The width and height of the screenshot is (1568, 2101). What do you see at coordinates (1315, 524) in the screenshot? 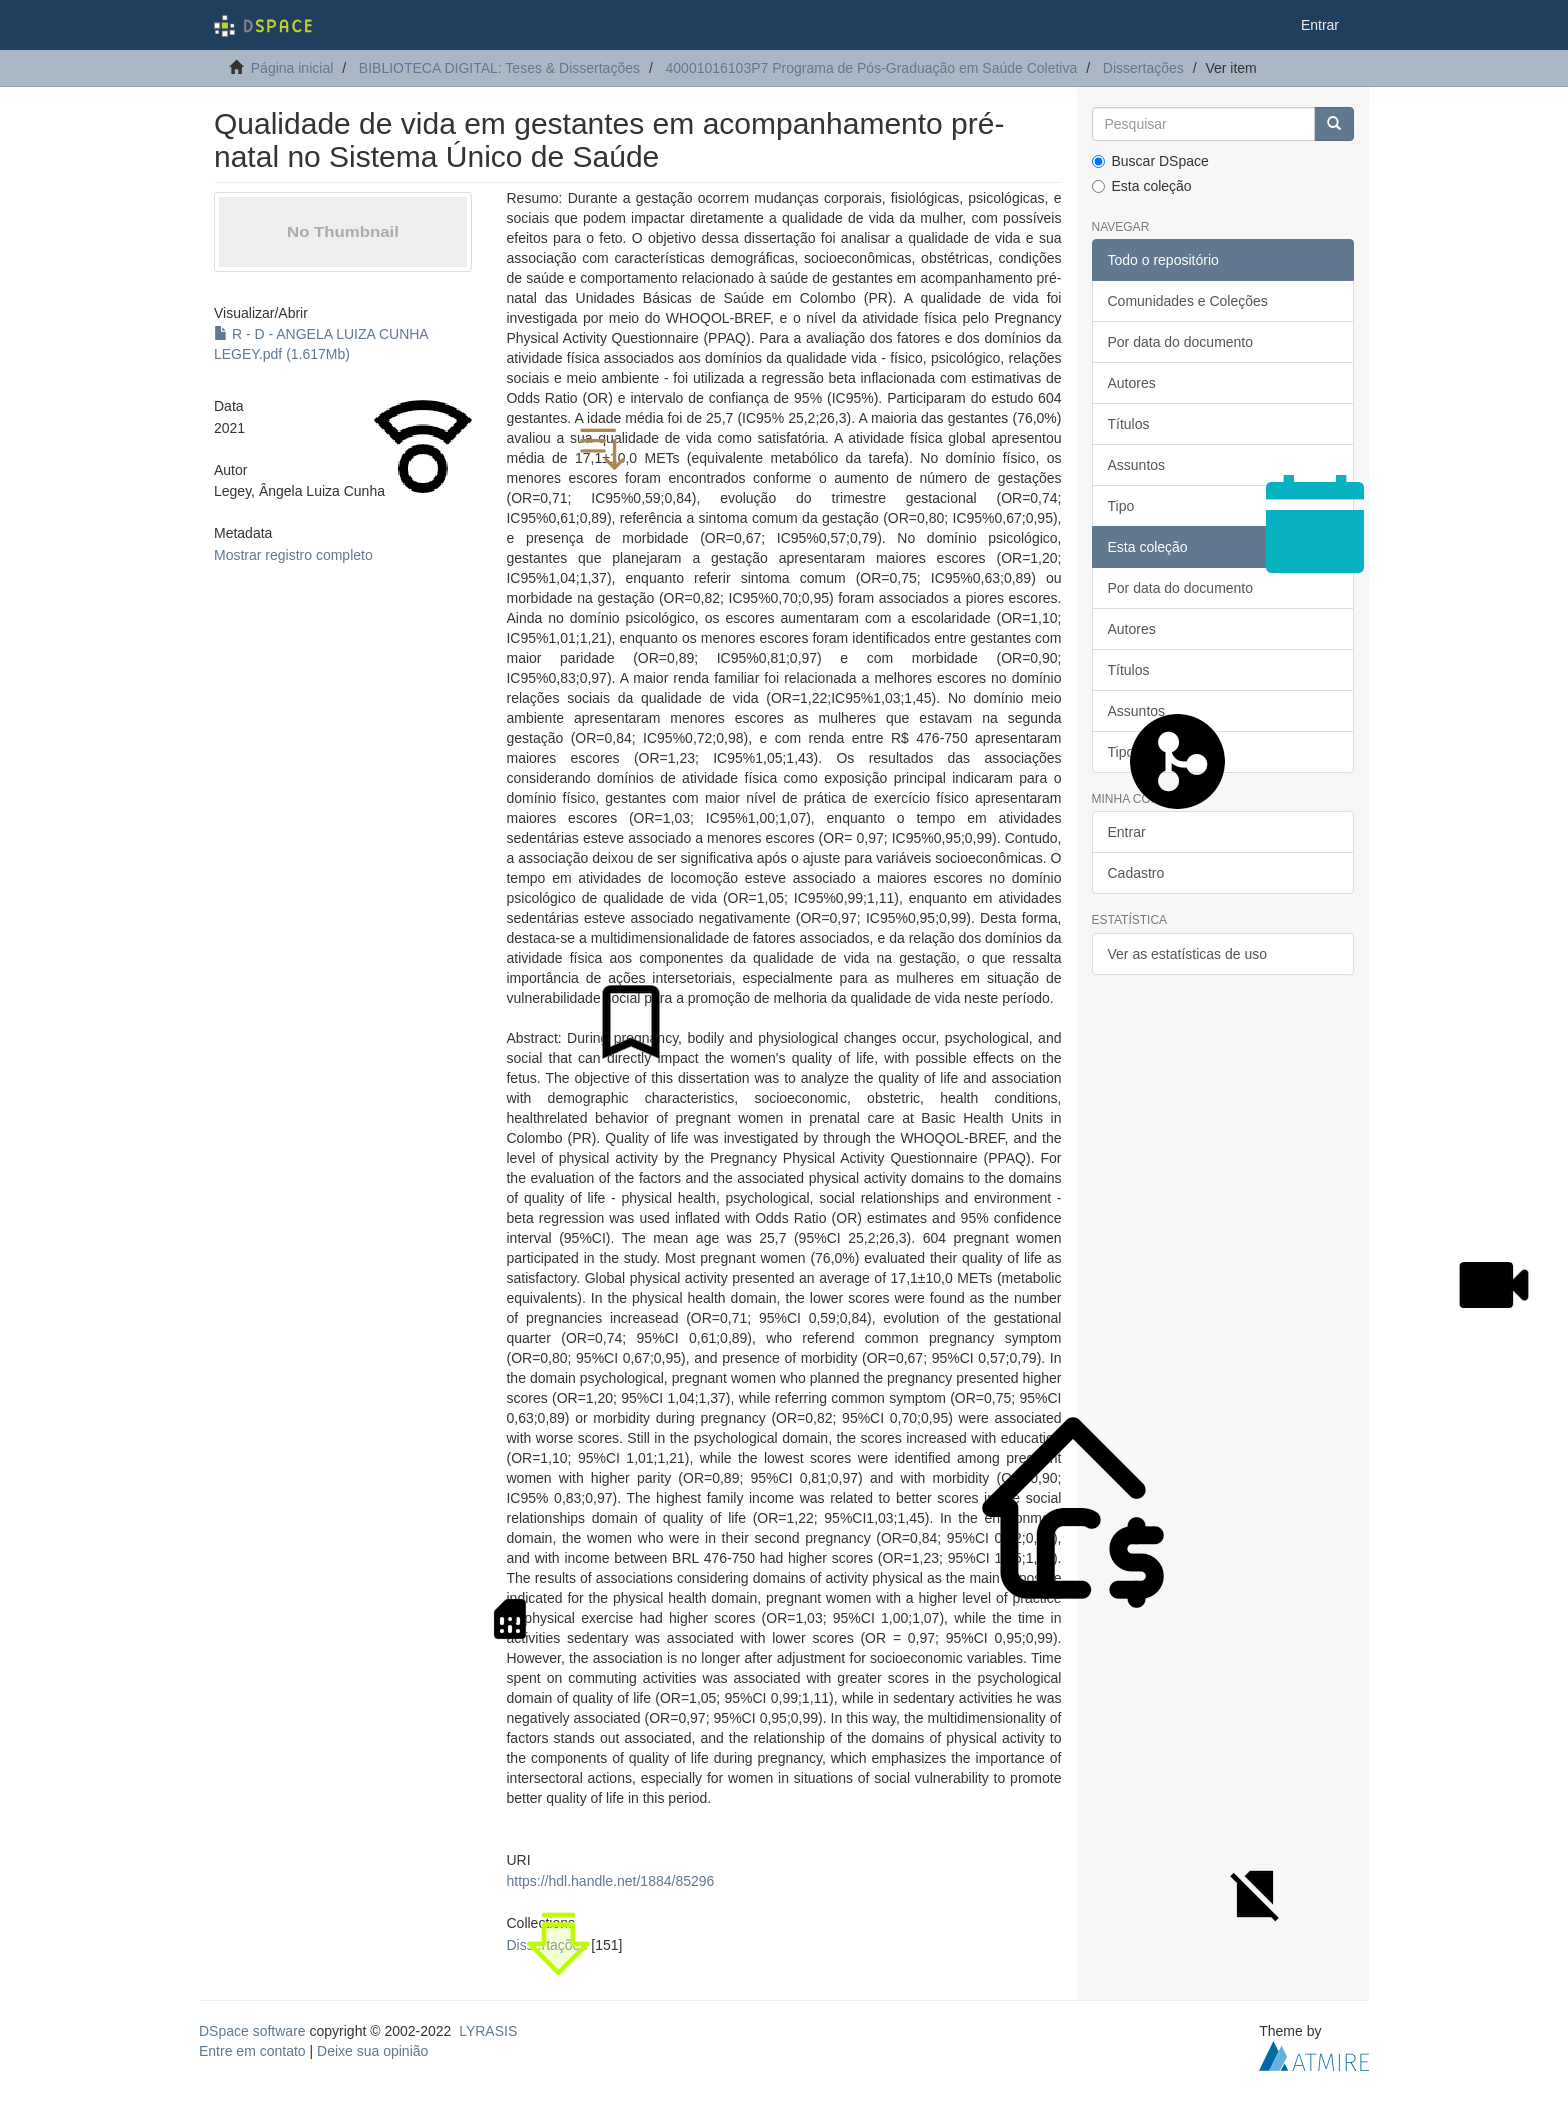
I see `view calendar with no events` at bounding box center [1315, 524].